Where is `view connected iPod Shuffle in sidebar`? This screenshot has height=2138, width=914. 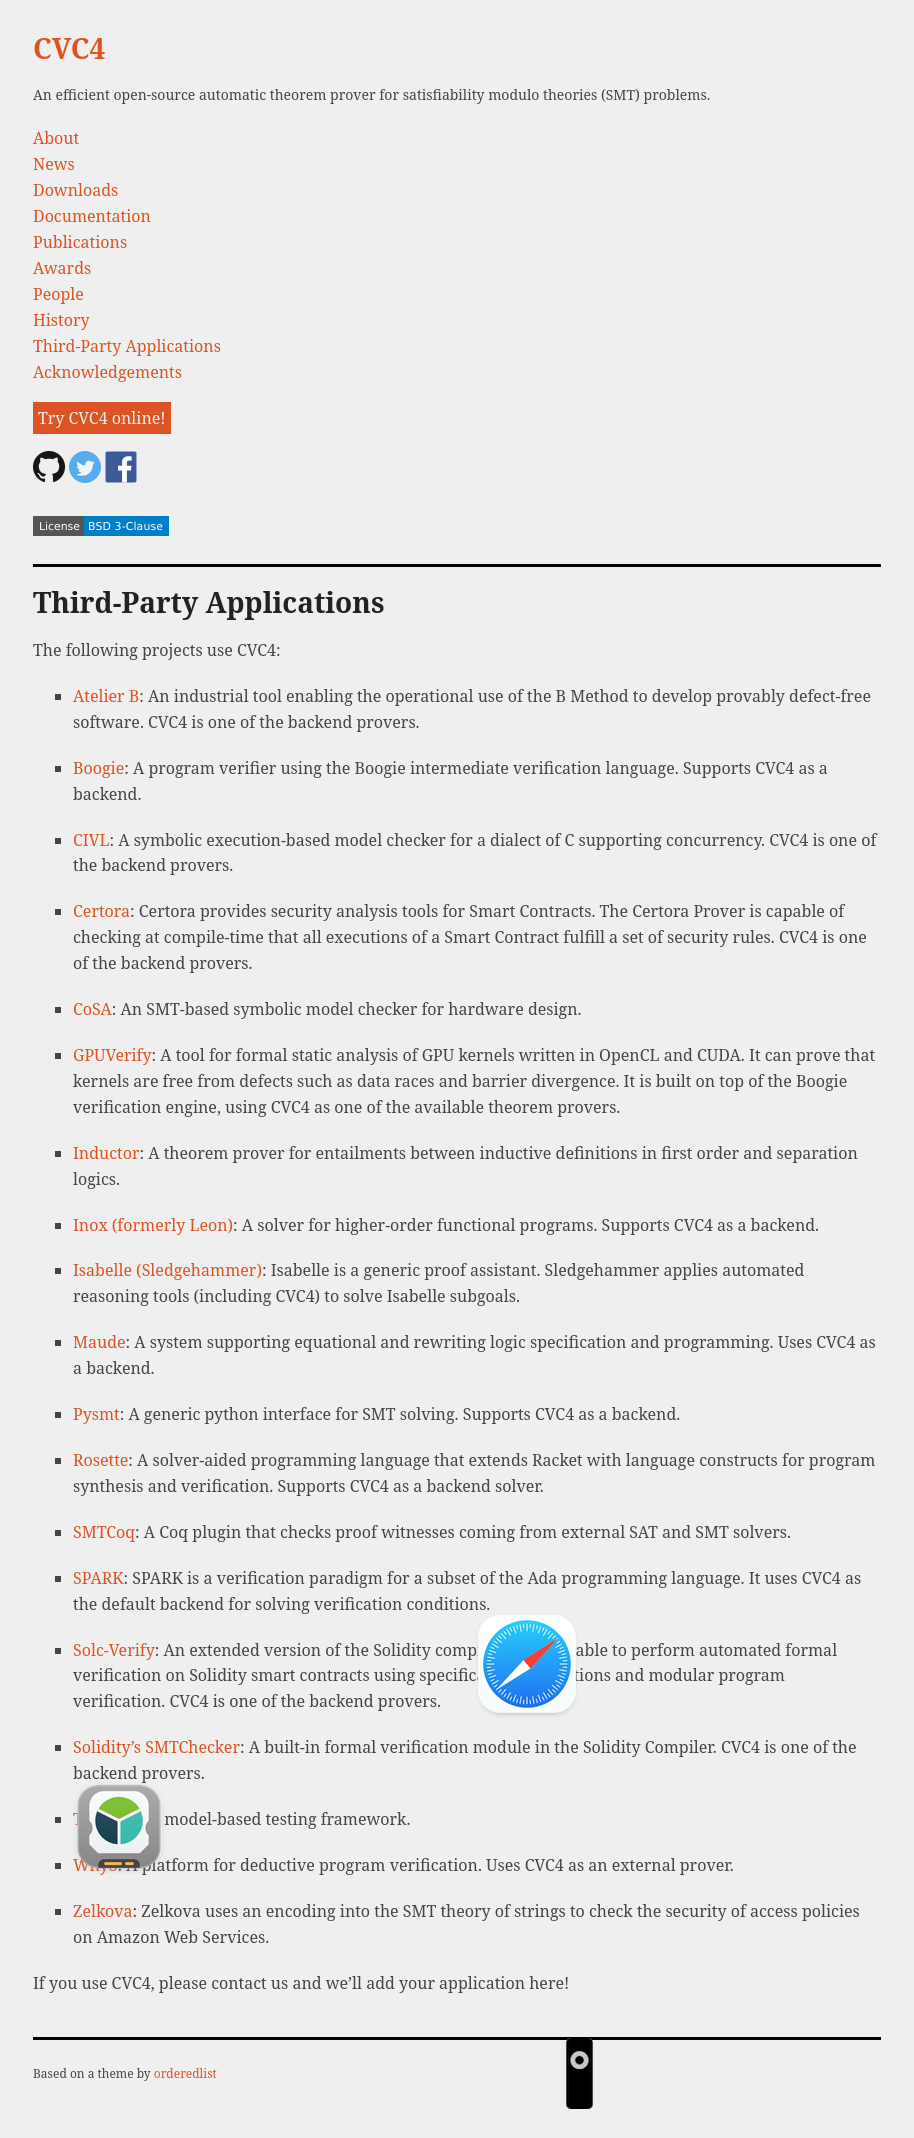
view connected iPod Shuffle in sidebar is located at coordinates (579, 2073).